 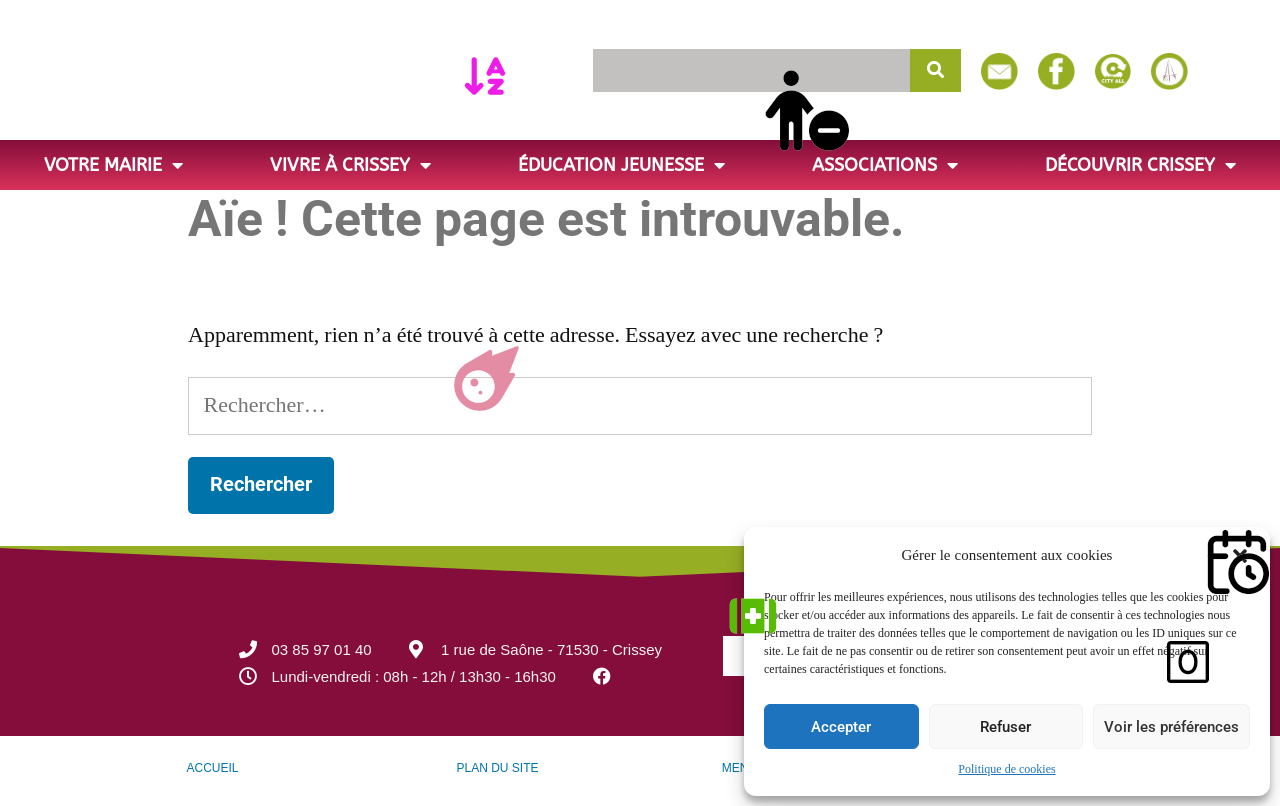 What do you see at coordinates (804, 110) in the screenshot?
I see `remove a person from a group or list` at bounding box center [804, 110].